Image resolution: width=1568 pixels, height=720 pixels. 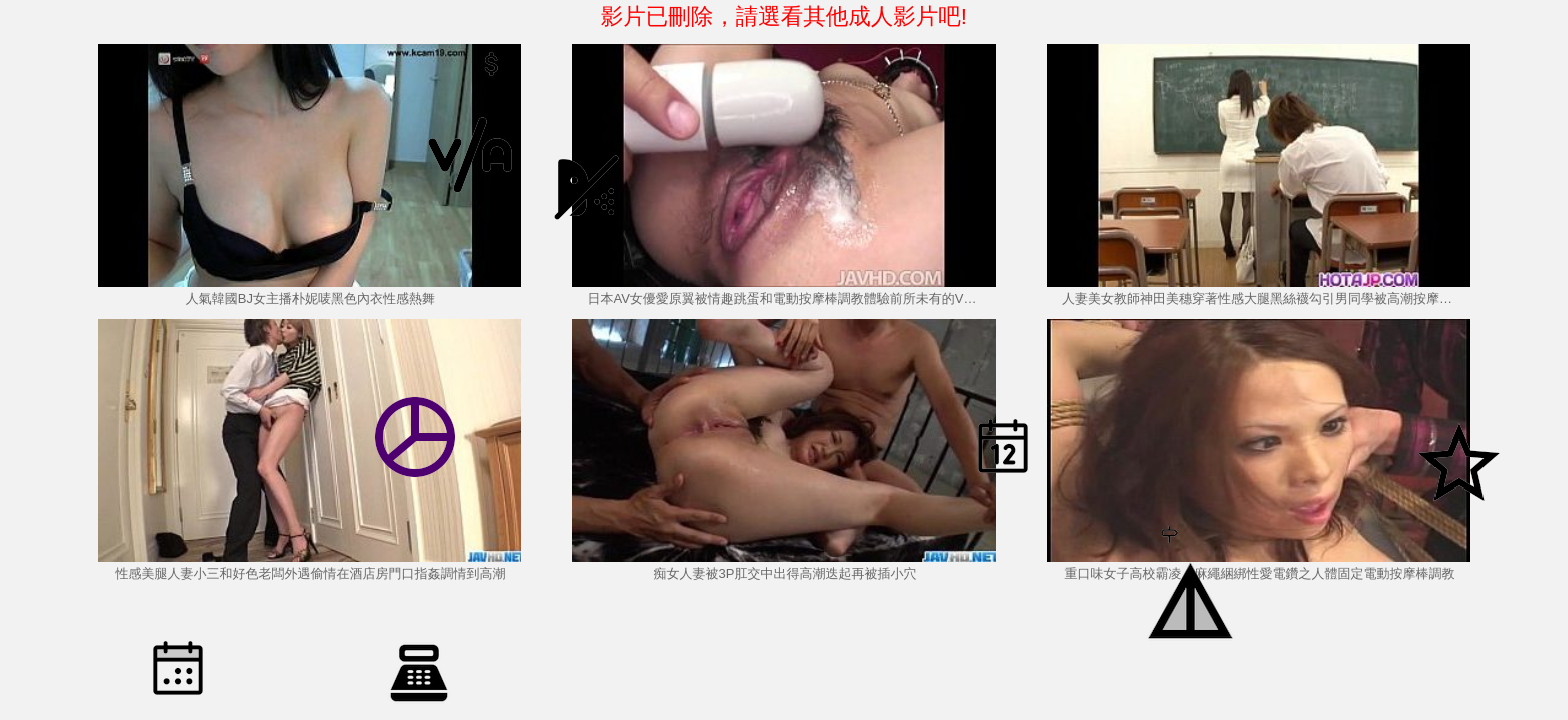 I want to click on view calendar or scheduled events, so click(x=1003, y=448).